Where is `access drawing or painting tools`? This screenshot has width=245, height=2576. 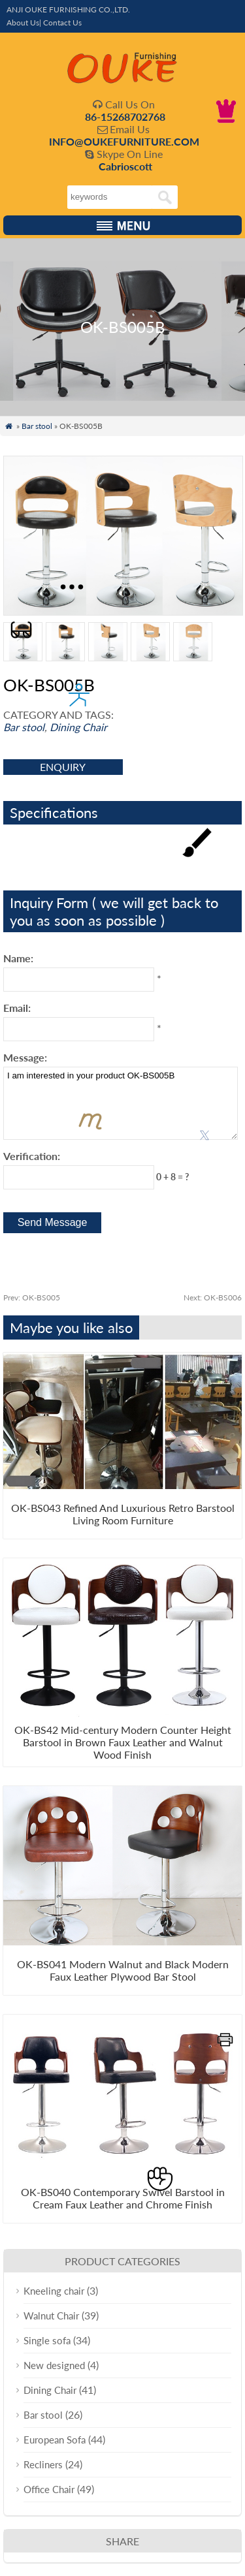 access drawing or painting tools is located at coordinates (197, 842).